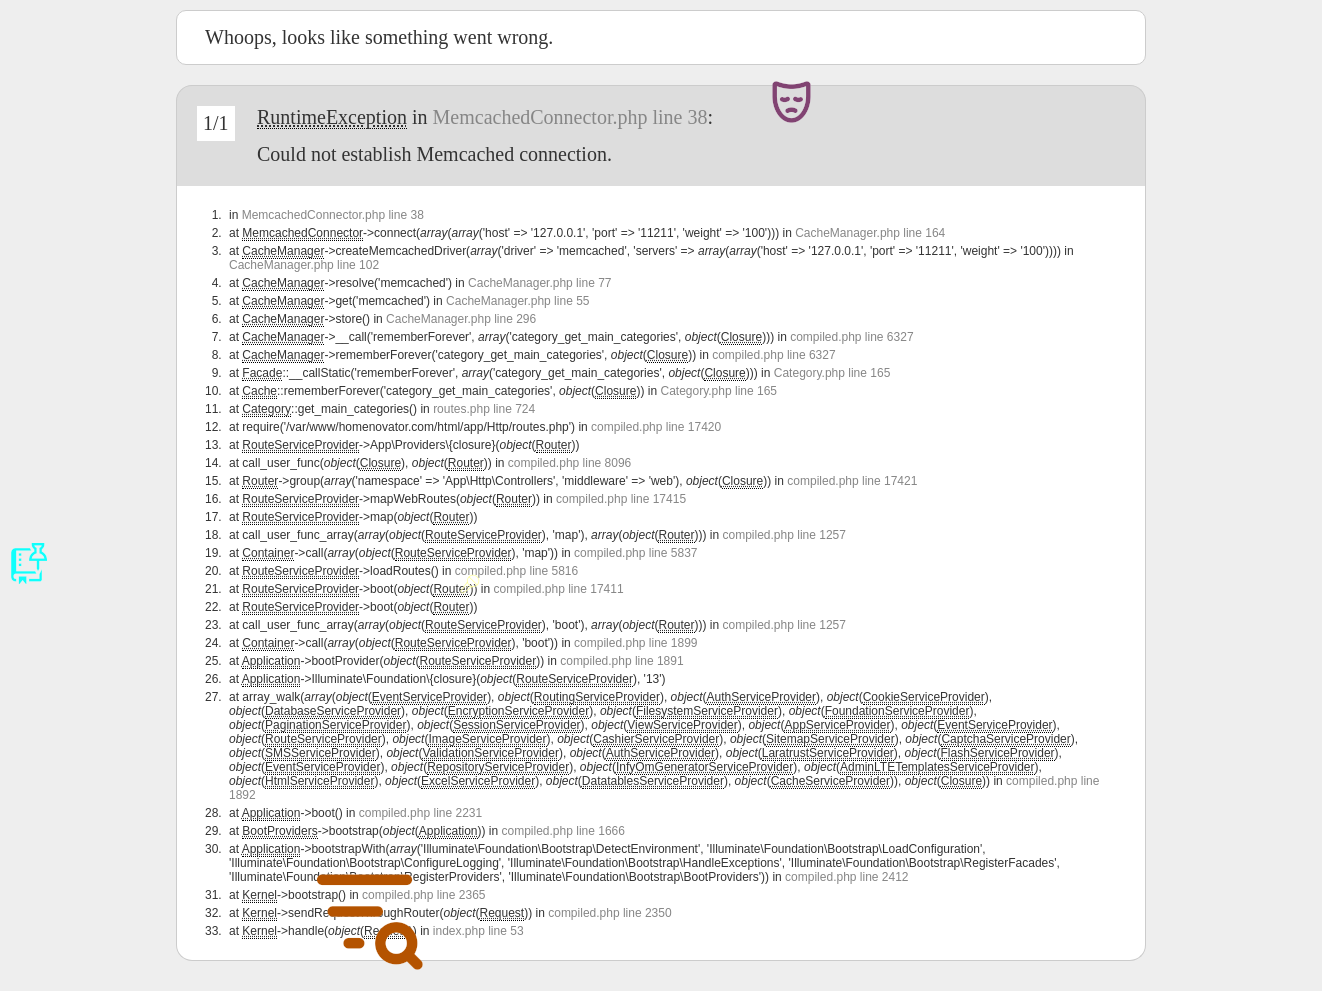 The image size is (1322, 991). What do you see at coordinates (26, 563) in the screenshot?
I see `pin a repository to your profile or dashboard` at bounding box center [26, 563].